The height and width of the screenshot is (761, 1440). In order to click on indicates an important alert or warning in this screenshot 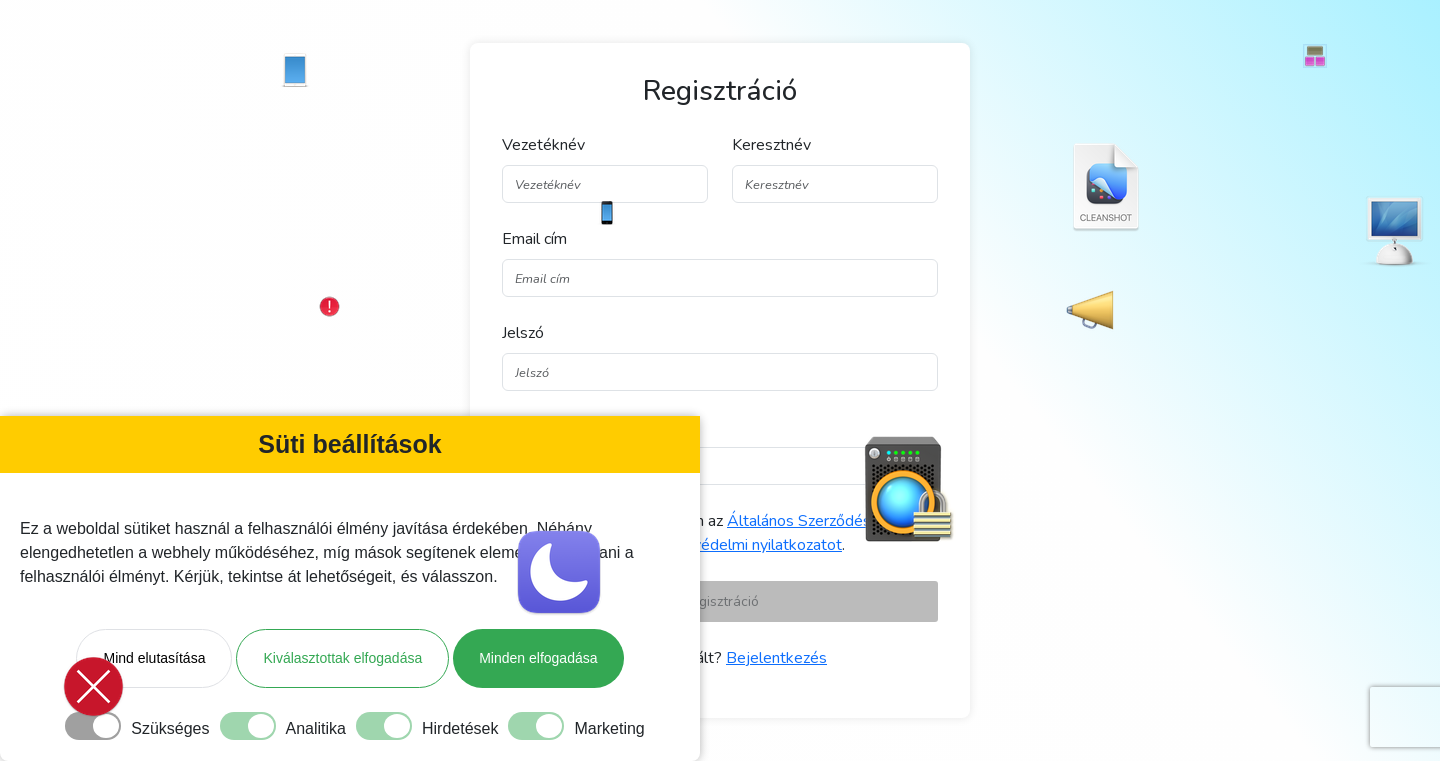, I will do `click(329, 306)`.